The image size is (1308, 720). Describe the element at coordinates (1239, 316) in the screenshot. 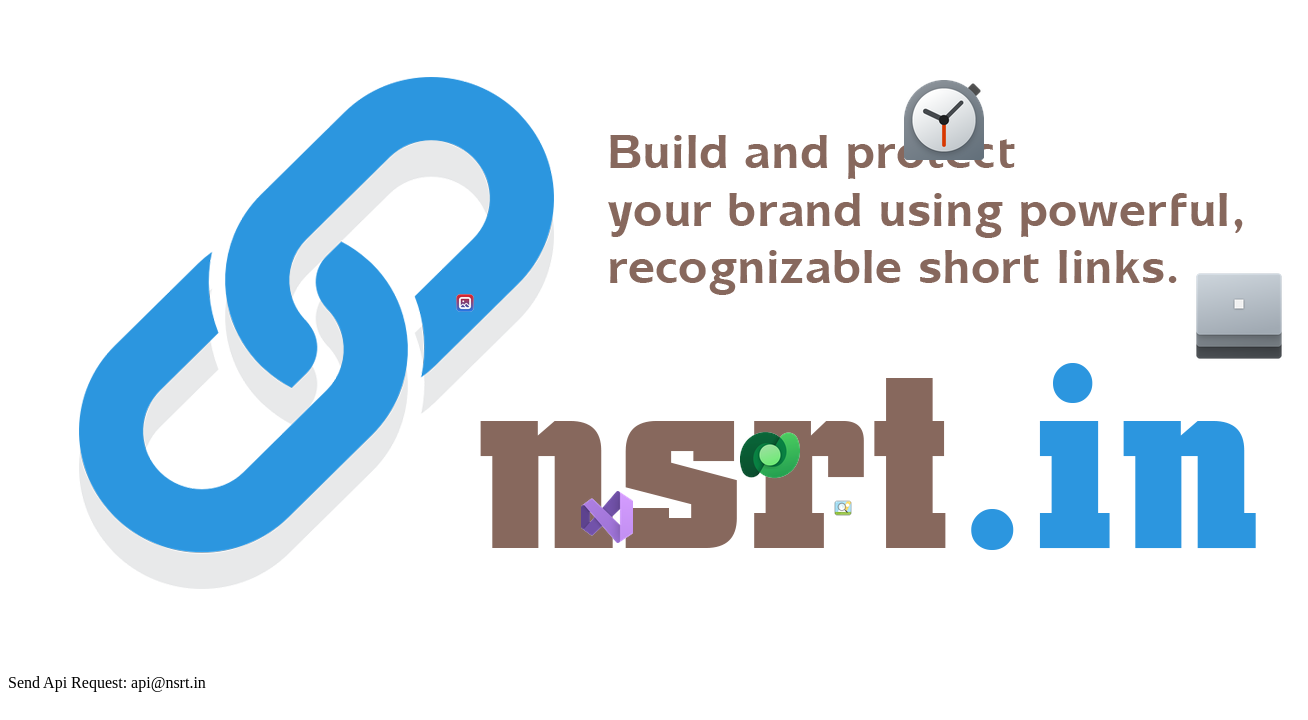

I see `open the Microsoft Surface app` at that location.